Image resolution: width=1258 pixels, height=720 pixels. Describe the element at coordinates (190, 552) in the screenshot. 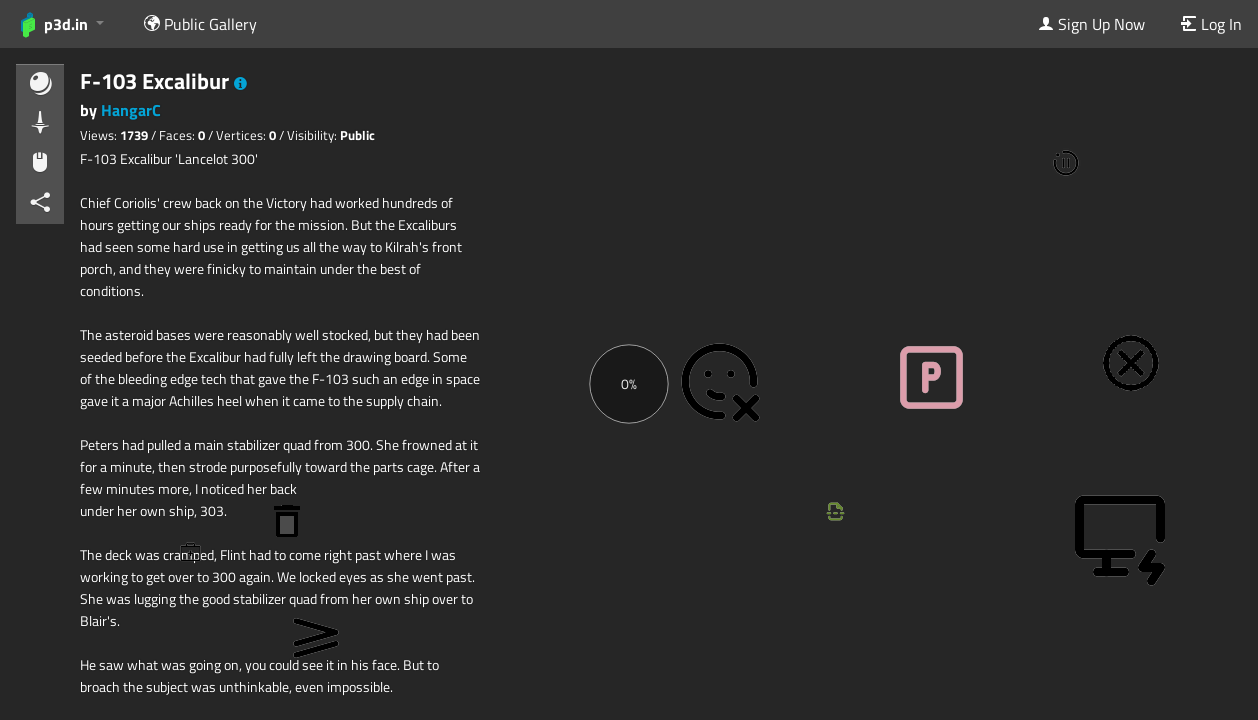

I see `access health or medical resources` at that location.